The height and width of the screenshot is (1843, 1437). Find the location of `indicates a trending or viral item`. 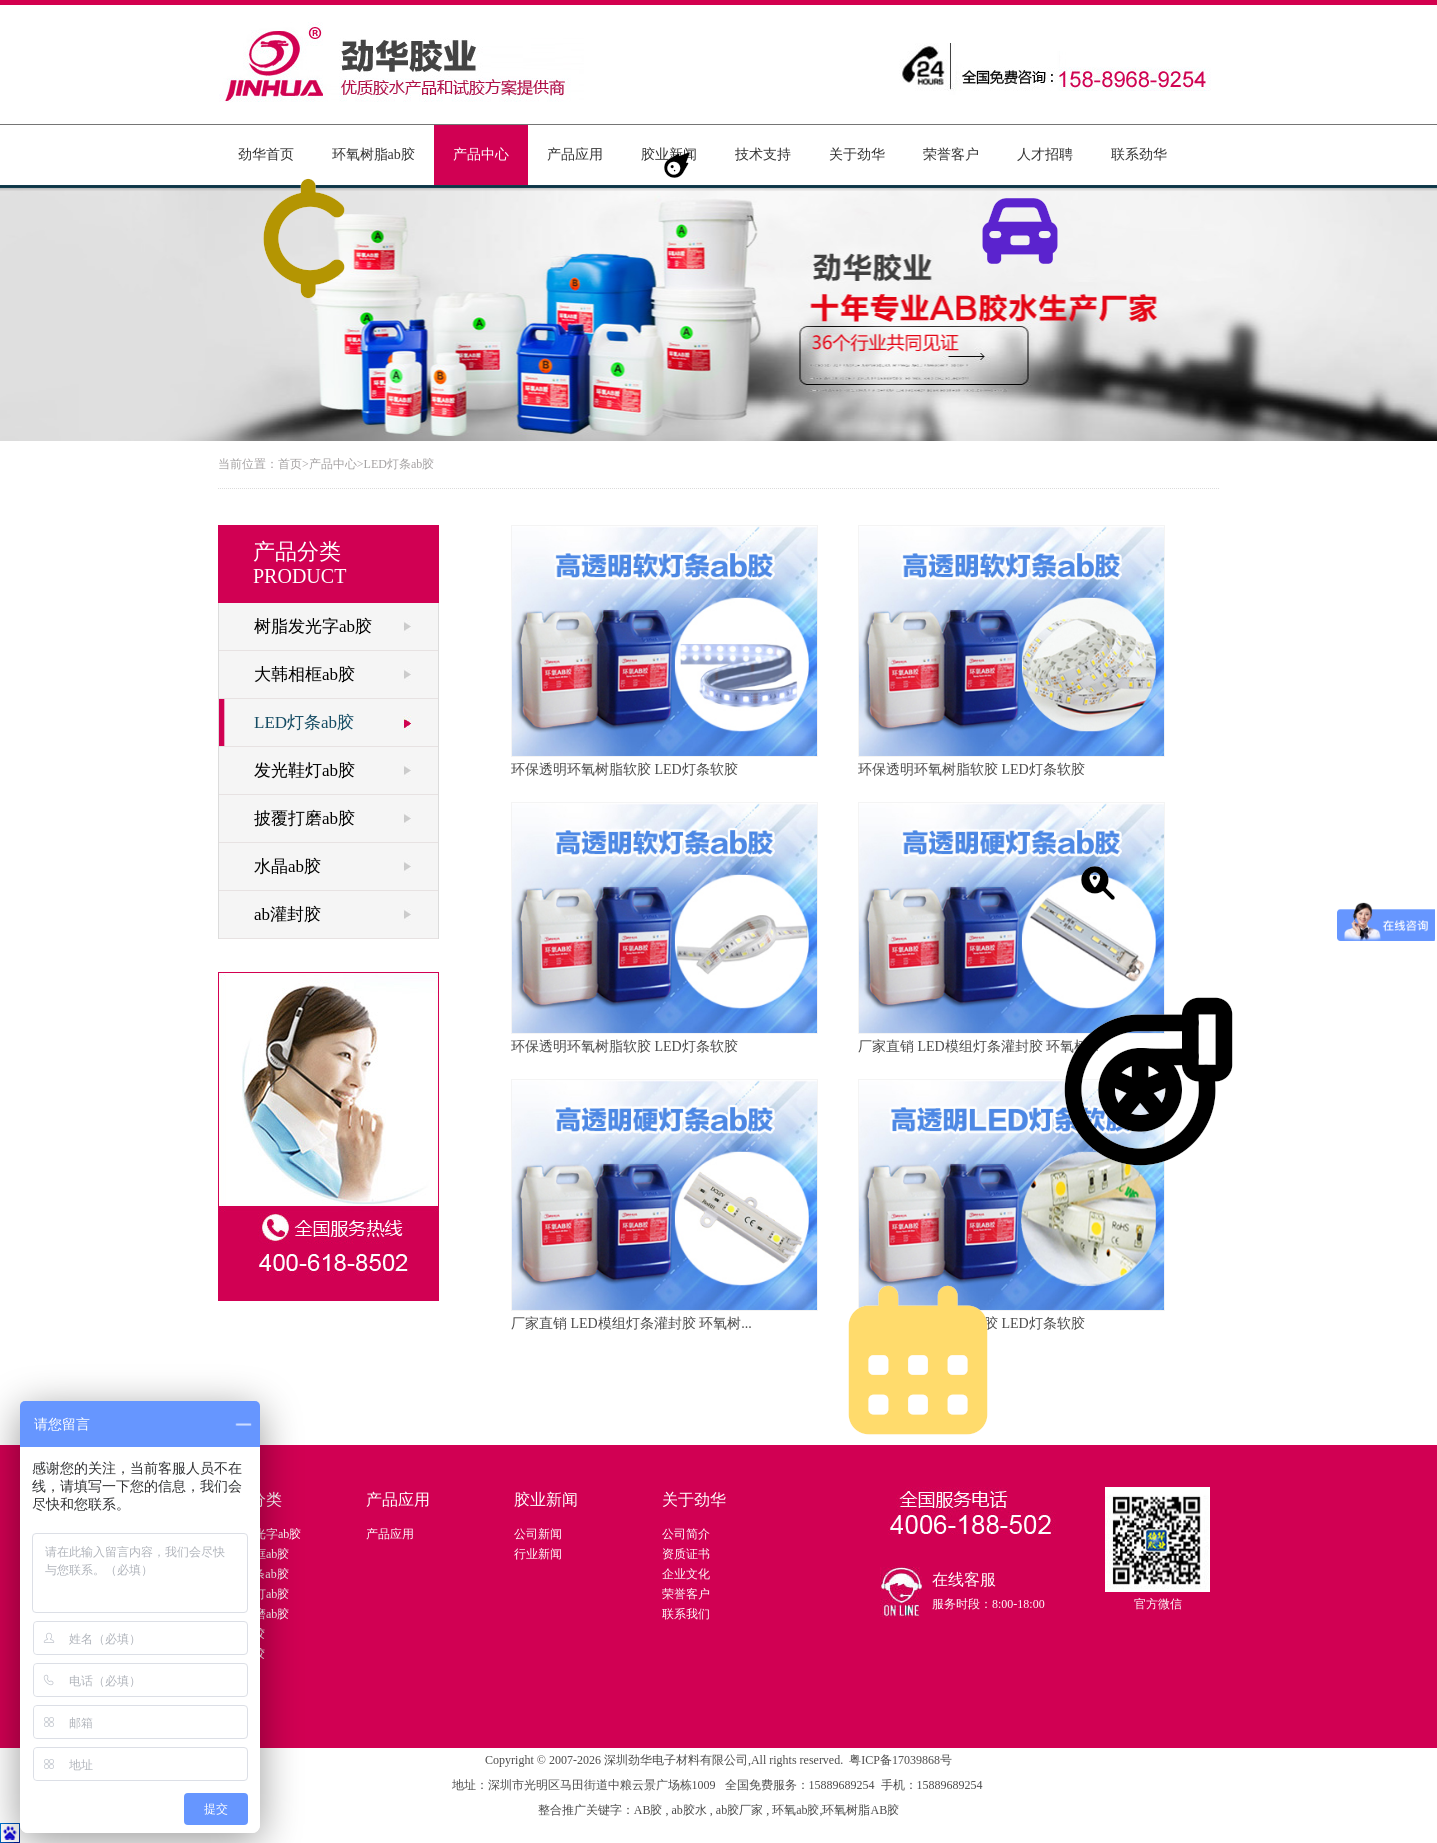

indicates a trending or viral item is located at coordinates (677, 165).